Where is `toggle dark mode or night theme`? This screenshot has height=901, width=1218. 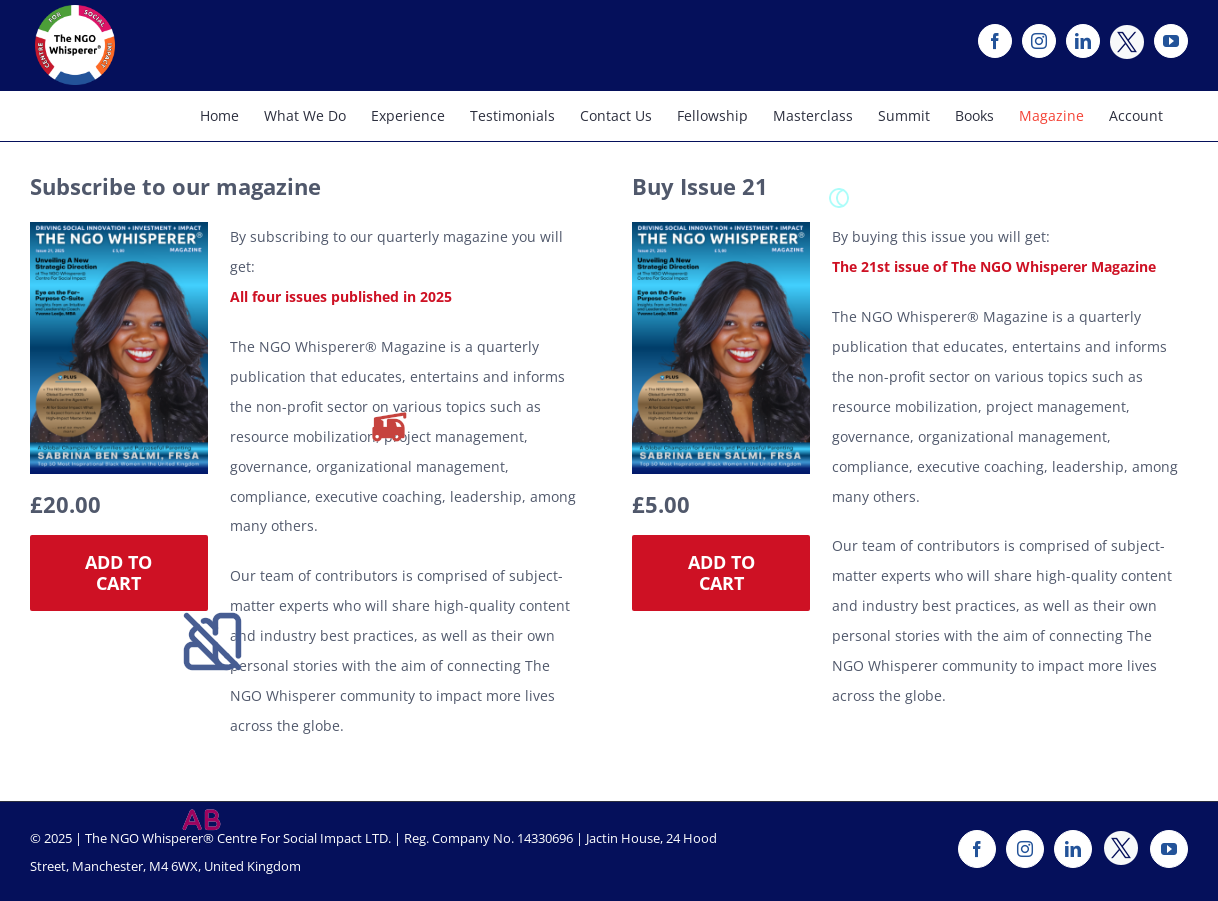 toggle dark mode or night theme is located at coordinates (839, 198).